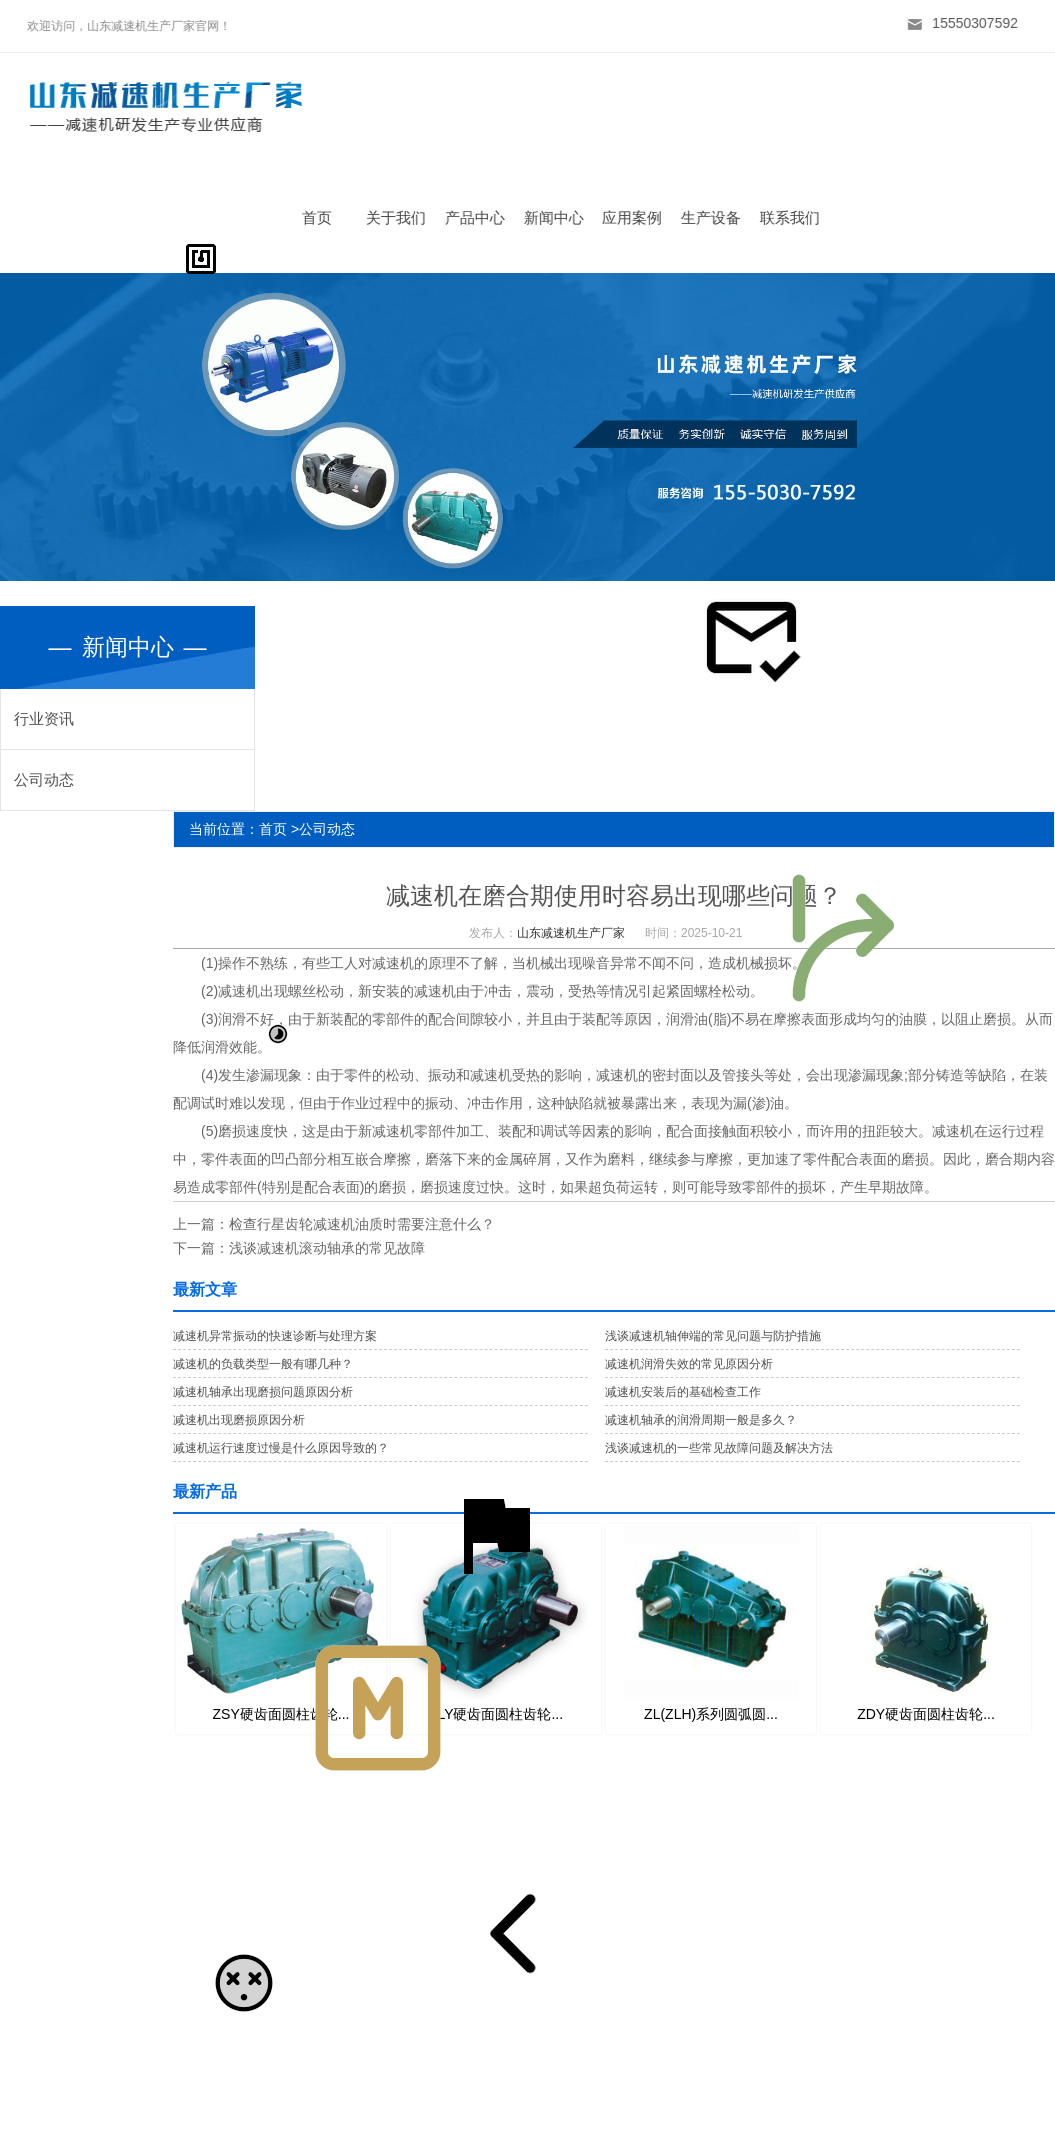  I want to click on take the next right turn, so click(837, 938).